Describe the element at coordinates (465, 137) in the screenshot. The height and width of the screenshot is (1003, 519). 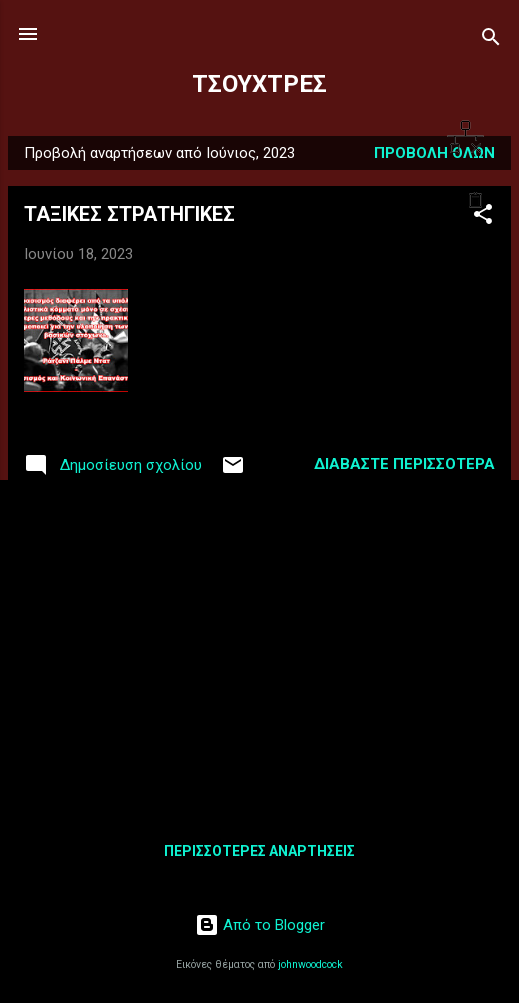
I see `network connection failed or unavailable` at that location.